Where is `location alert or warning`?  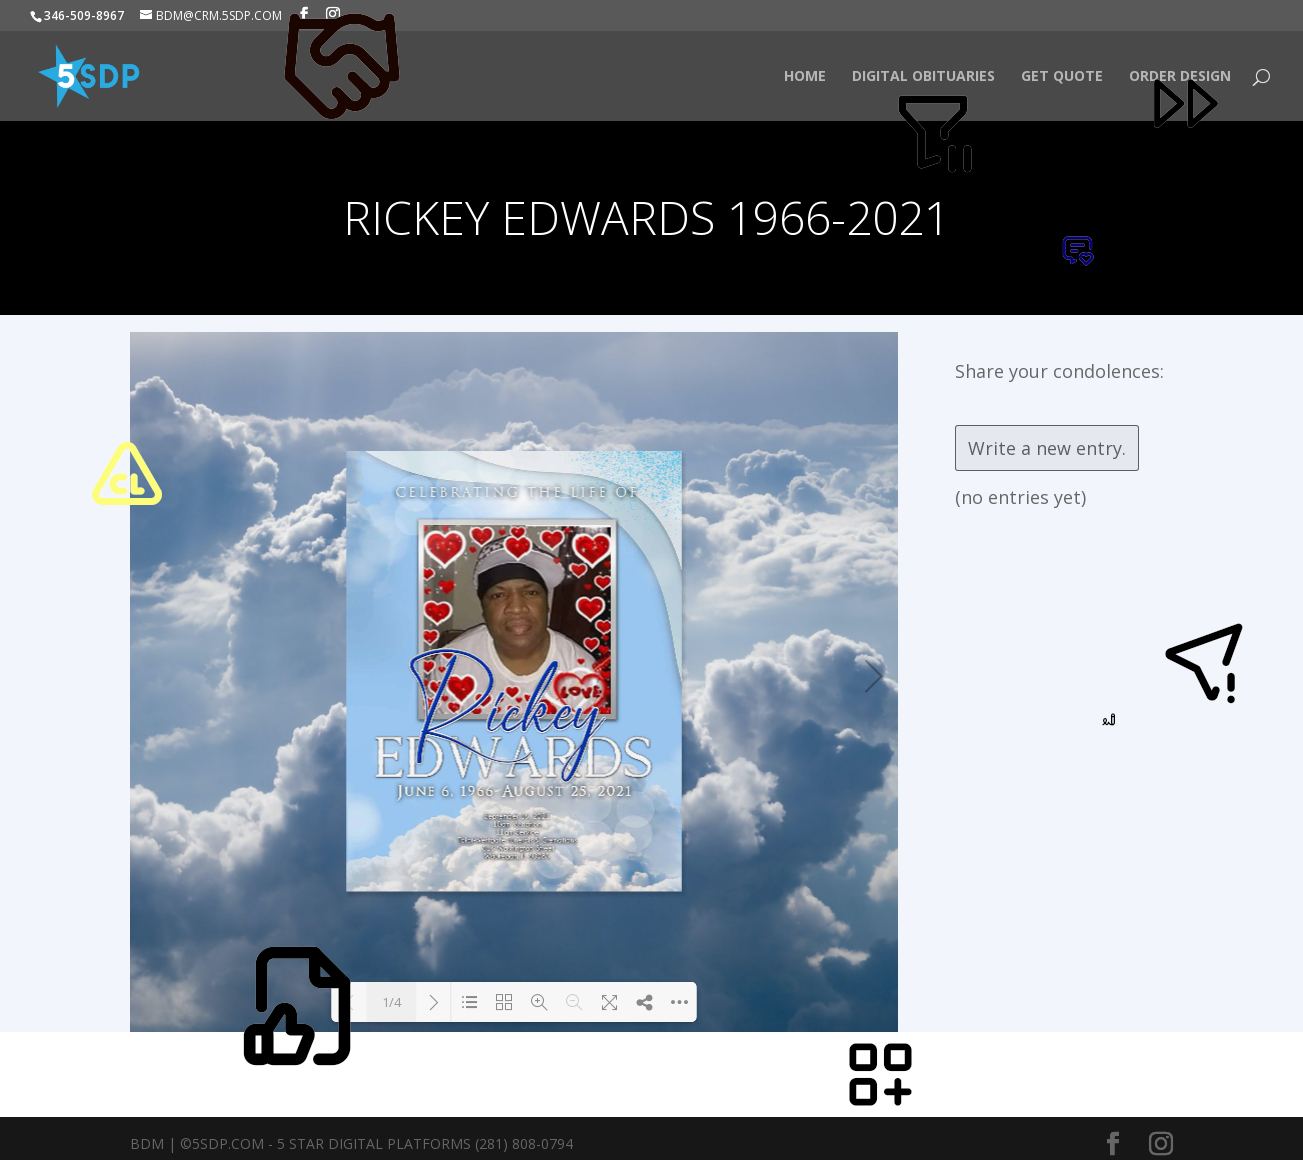 location alert or warning is located at coordinates (1204, 661).